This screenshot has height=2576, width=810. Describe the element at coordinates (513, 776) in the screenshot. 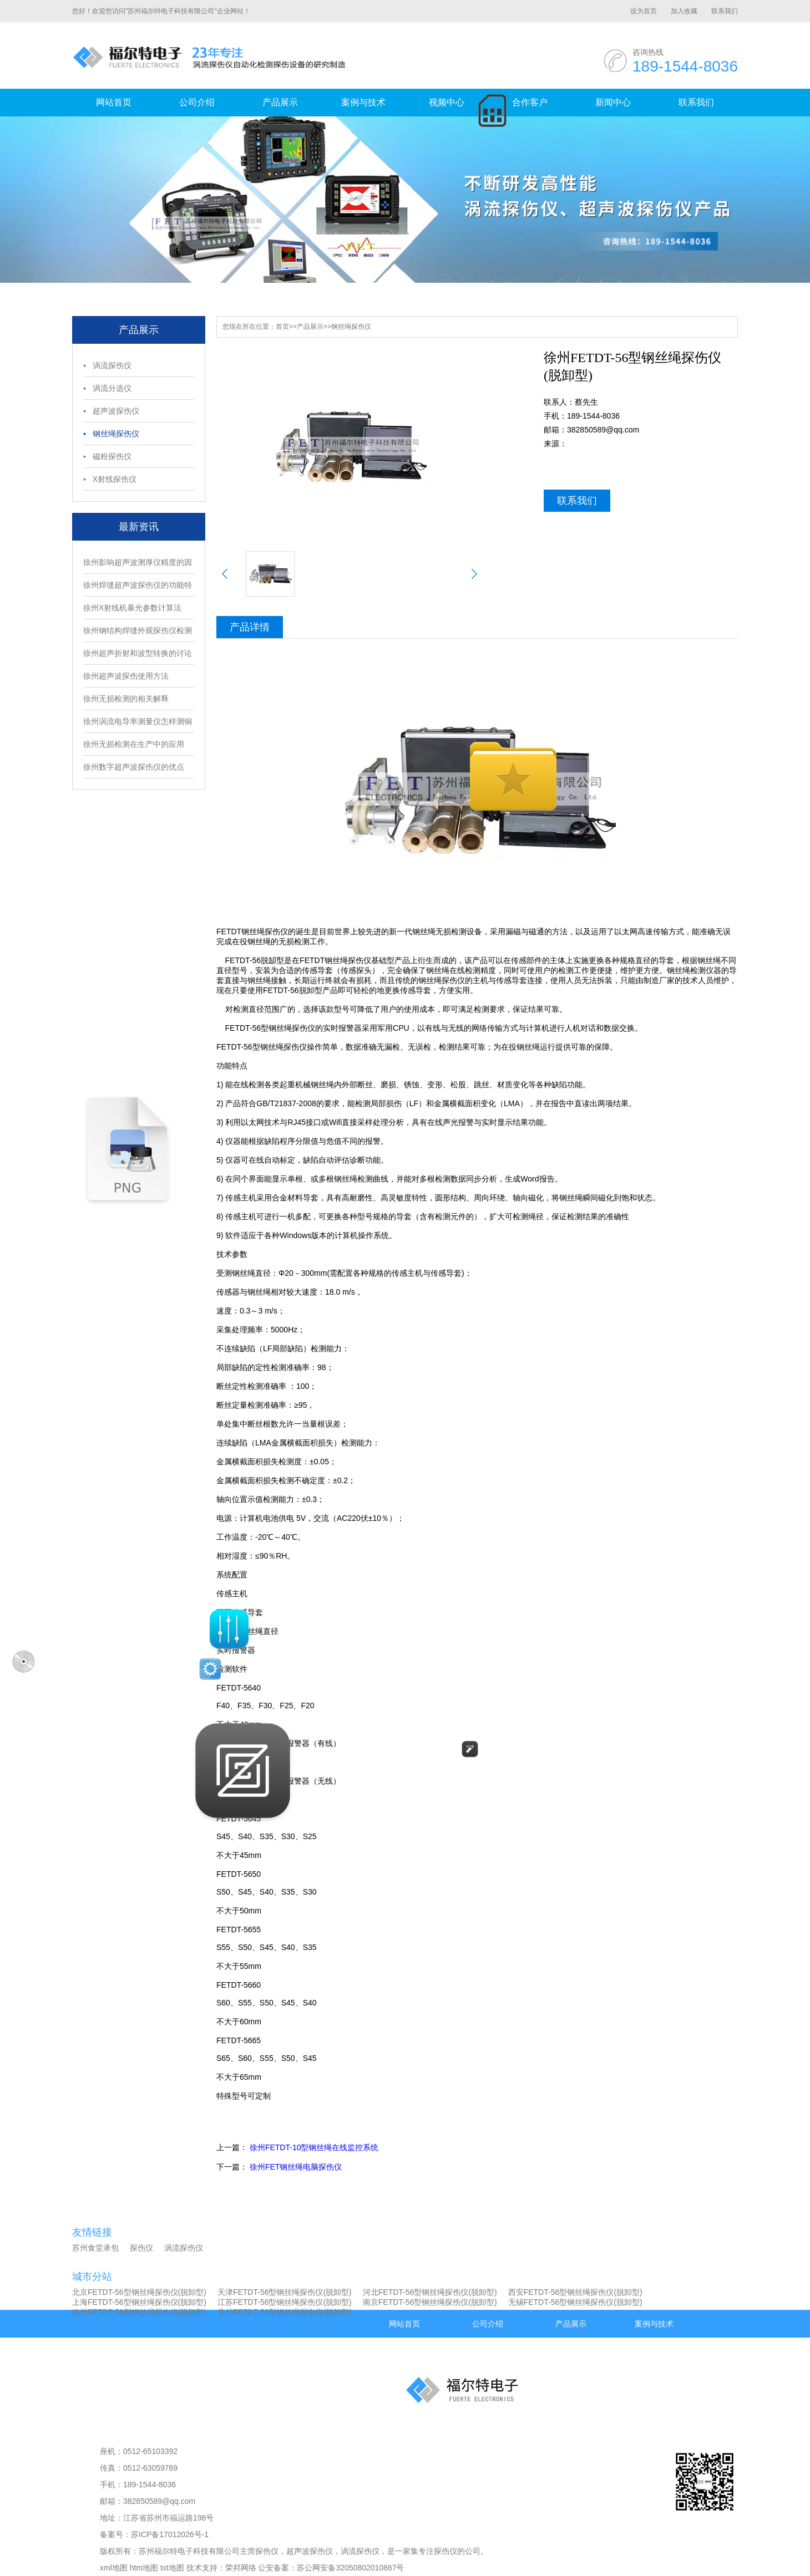

I see `access your bookmarked or favorite files` at that location.